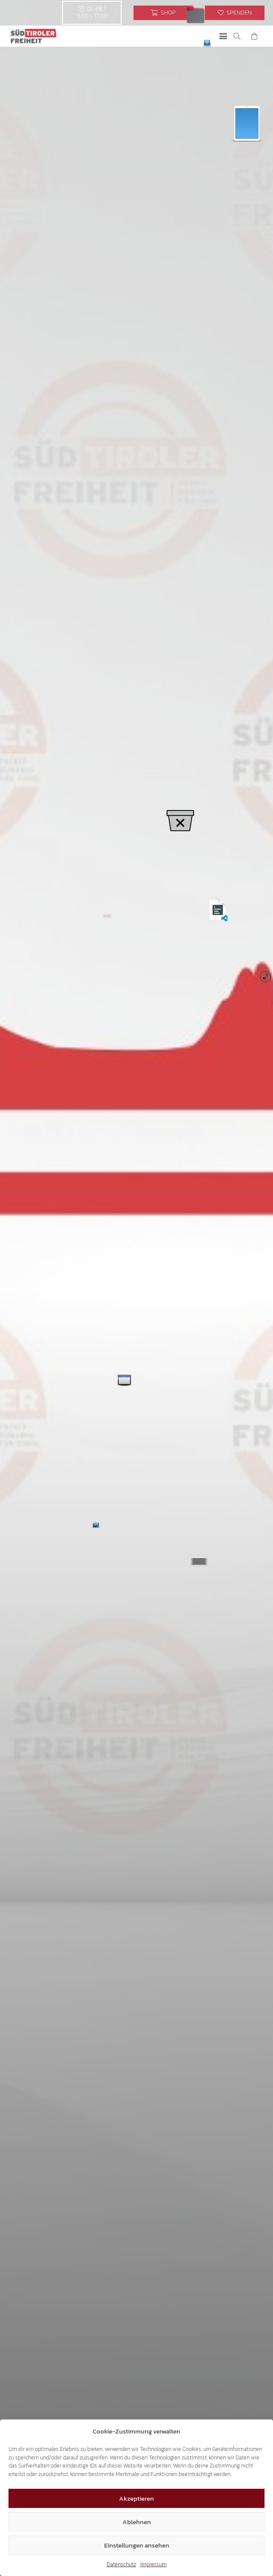 The image size is (273, 2576). I want to click on access your photo library, so click(96, 1525).